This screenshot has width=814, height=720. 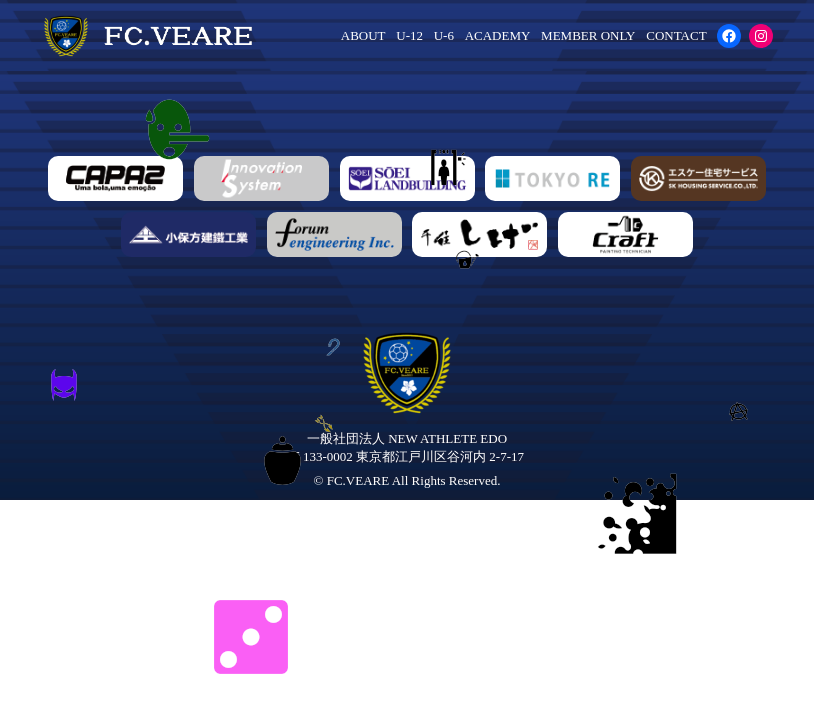 What do you see at coordinates (447, 167) in the screenshot?
I see `security checkpoint or metal detector gate` at bounding box center [447, 167].